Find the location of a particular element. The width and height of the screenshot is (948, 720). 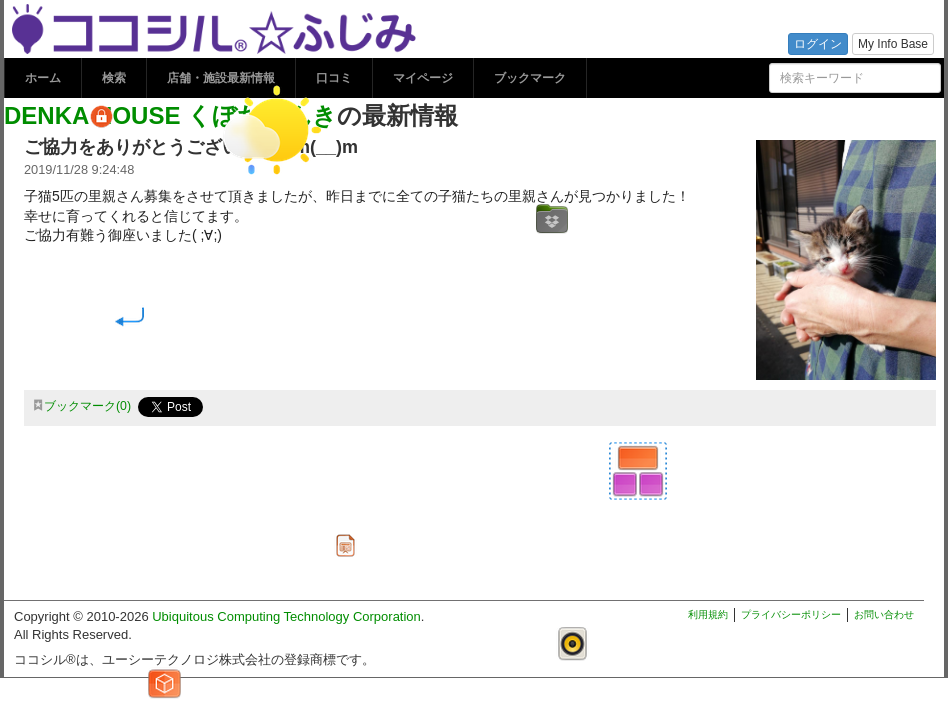

reply to an email message is located at coordinates (129, 315).